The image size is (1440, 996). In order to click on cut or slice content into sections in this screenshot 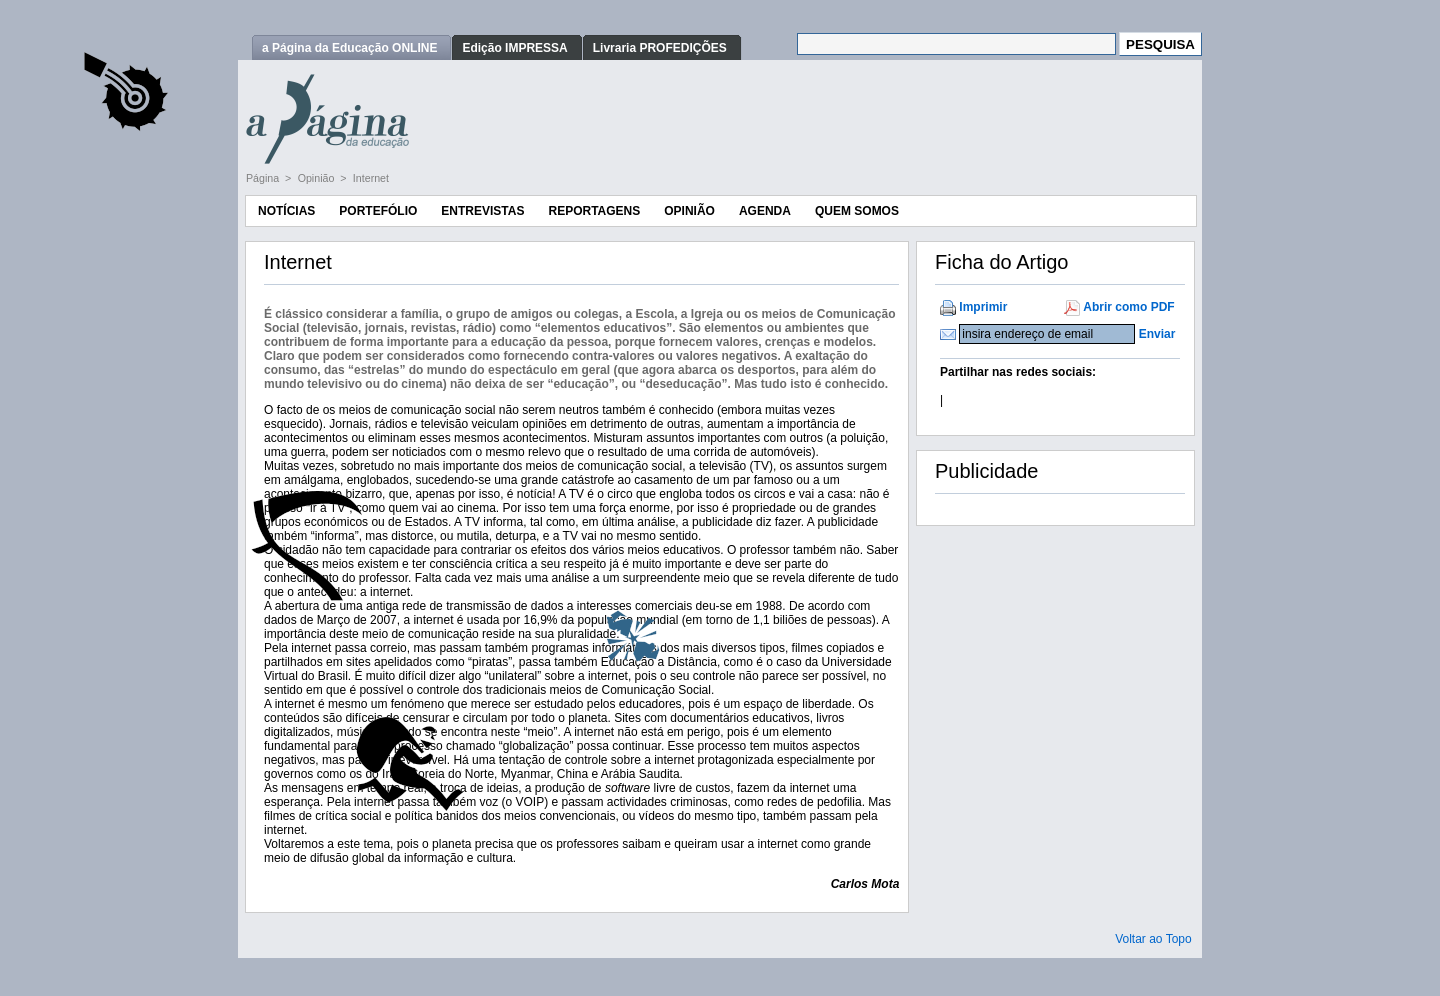, I will do `click(126, 89)`.